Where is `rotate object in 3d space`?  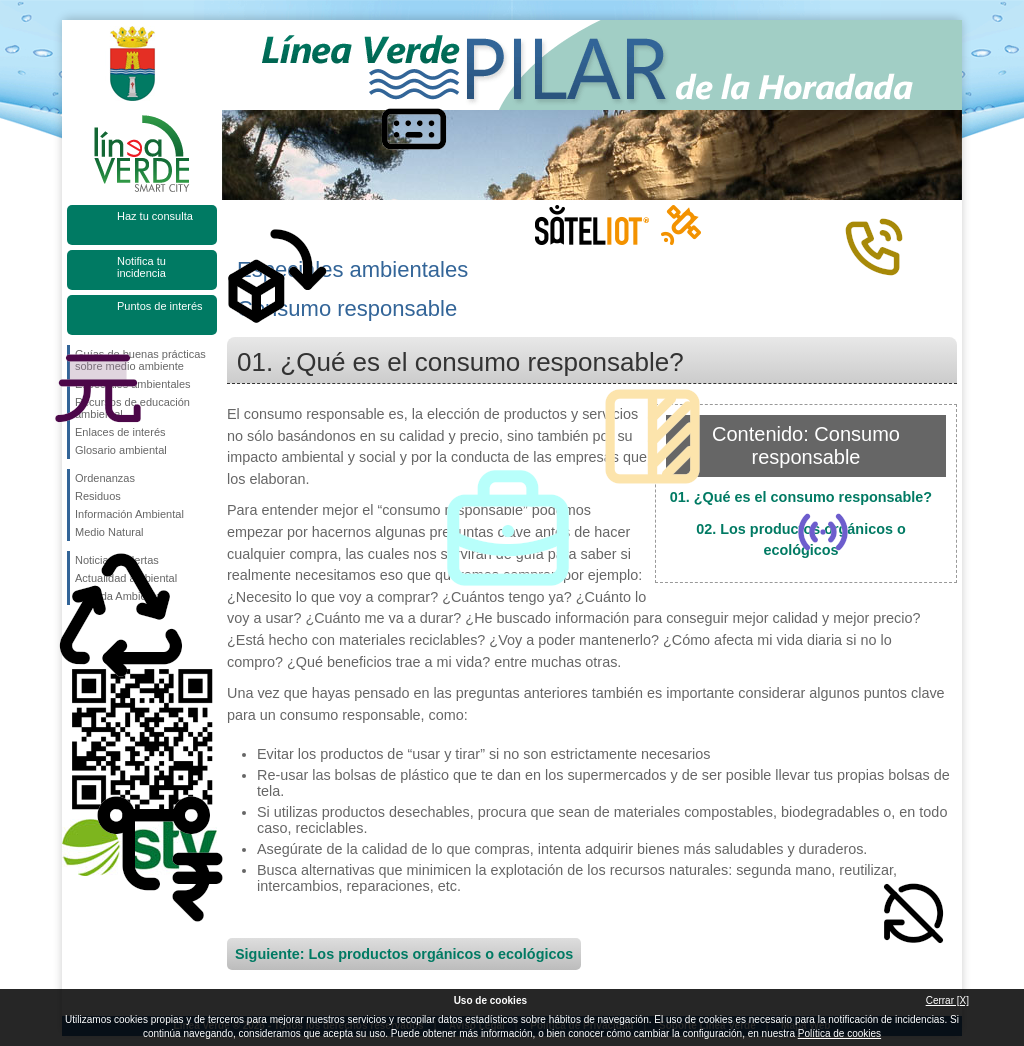
rotate object in 3d space is located at coordinates (275, 276).